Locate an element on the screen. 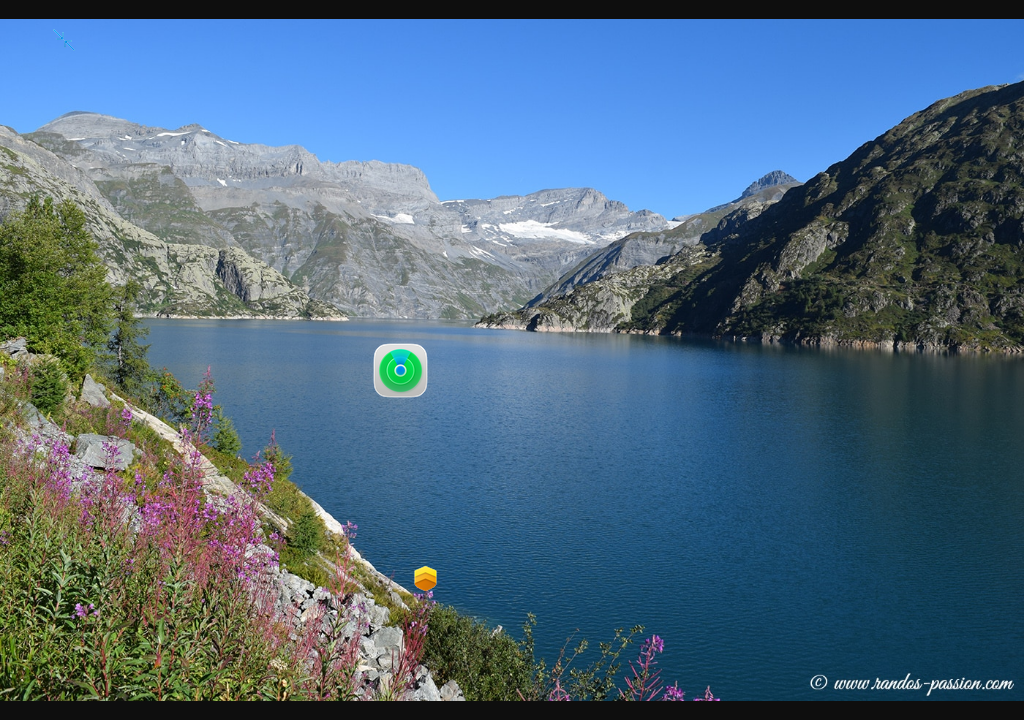 The height and width of the screenshot is (720, 1024). compress or reduce file size is located at coordinates (64, 40).